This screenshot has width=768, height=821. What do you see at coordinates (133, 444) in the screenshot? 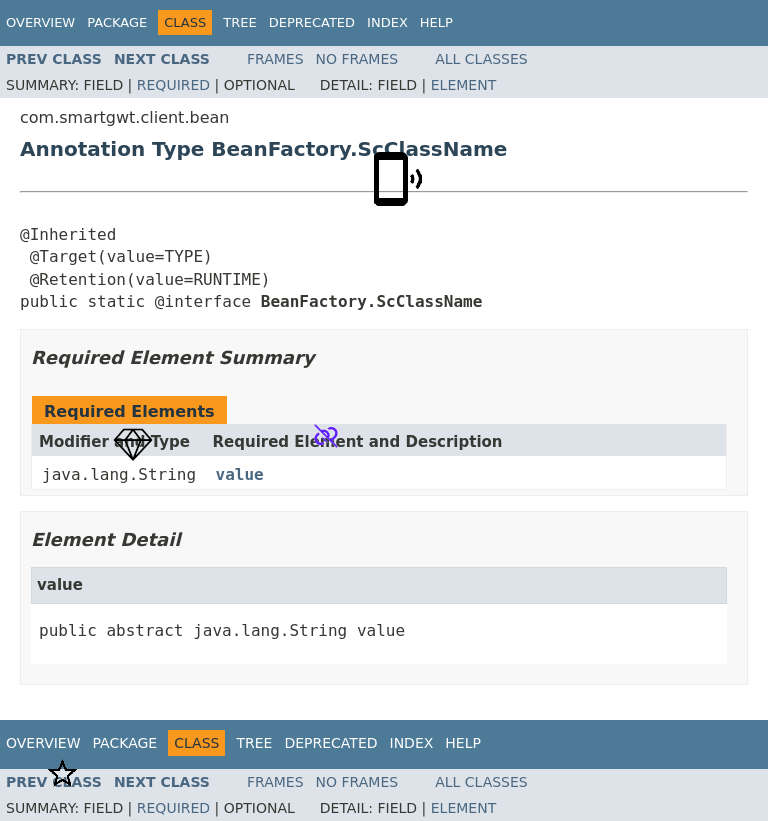
I see `open Sketch design application` at bounding box center [133, 444].